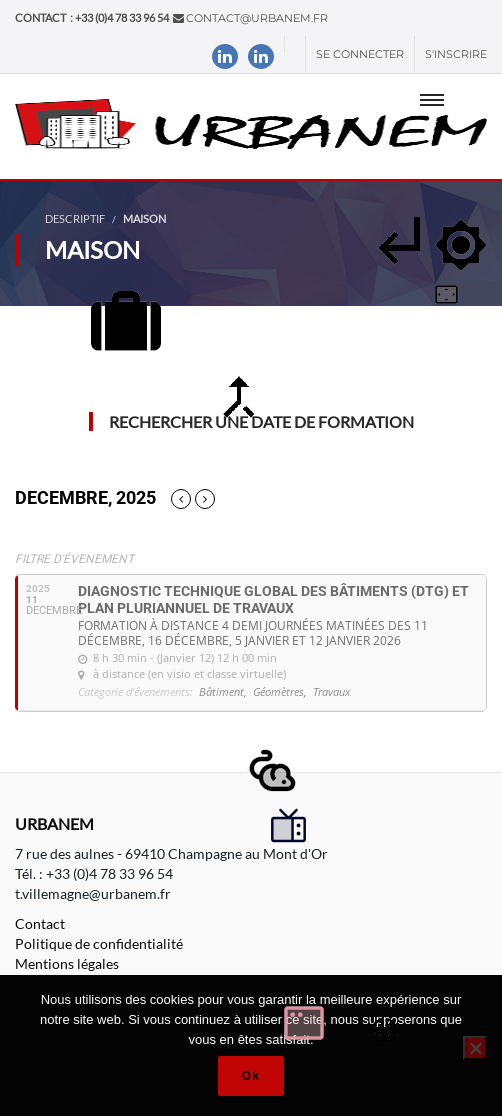  Describe the element at coordinates (288, 827) in the screenshot. I see `access TV or video streaming content` at that location.